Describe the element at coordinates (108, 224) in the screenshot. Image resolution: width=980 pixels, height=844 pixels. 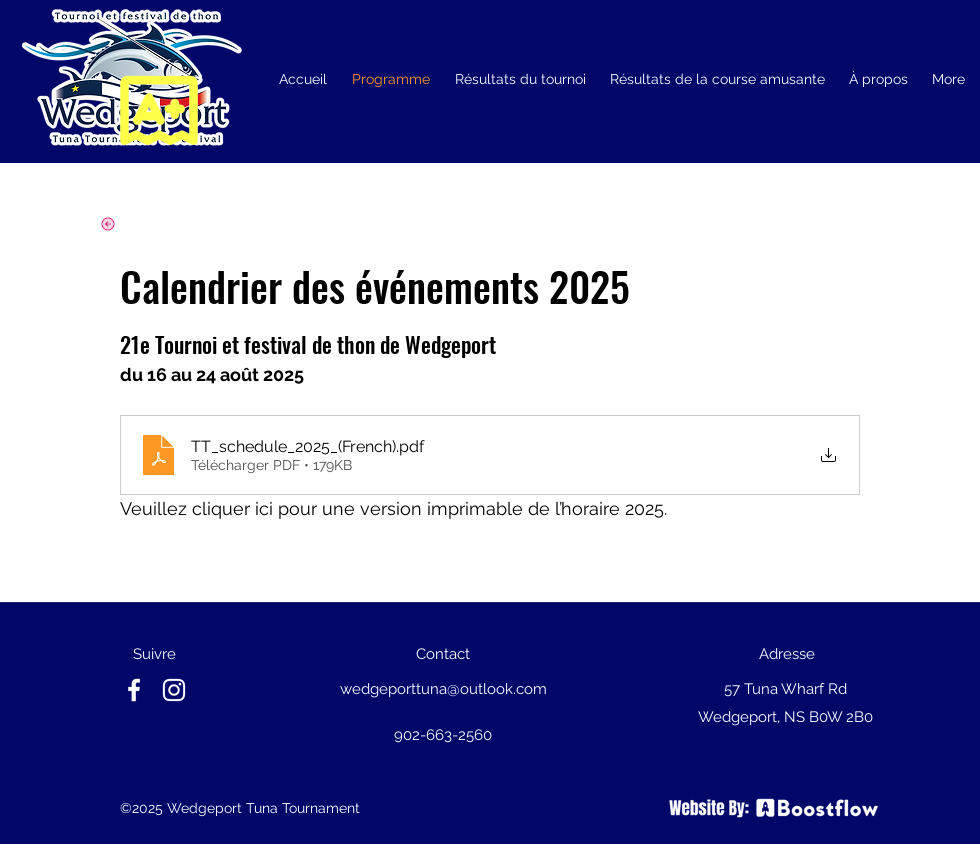
I see `go back to the previous screen` at that location.